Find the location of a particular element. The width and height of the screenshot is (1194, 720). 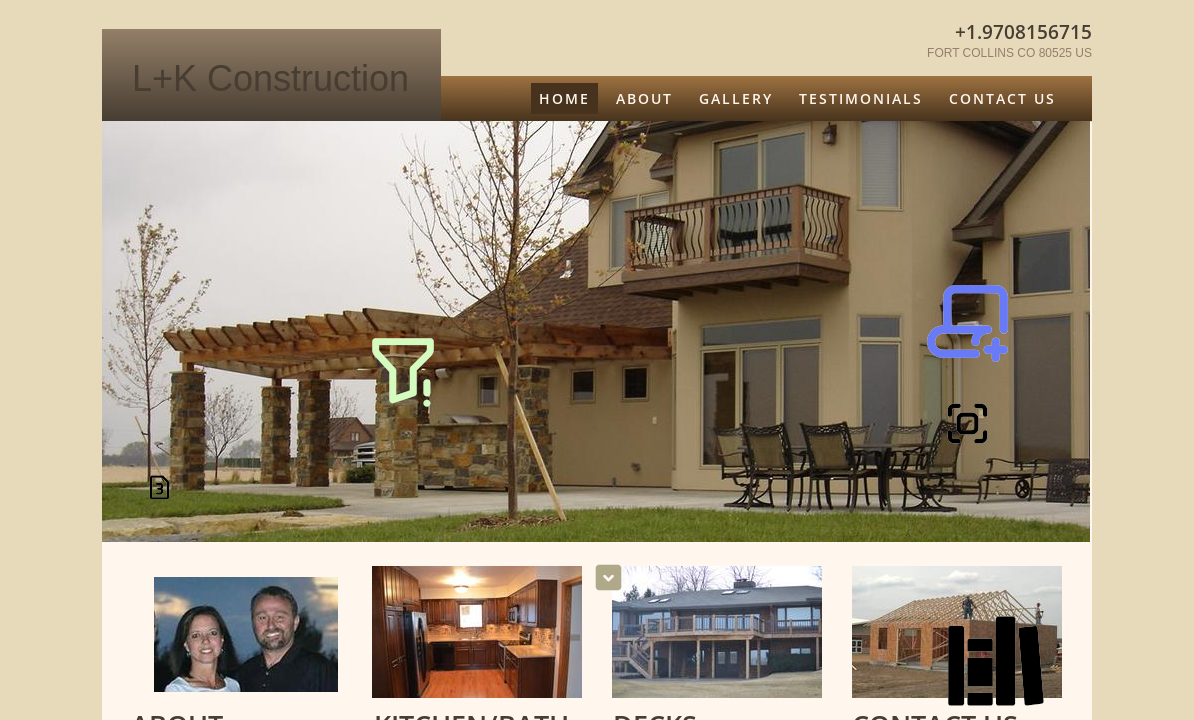

scan or capture an object is located at coordinates (967, 423).